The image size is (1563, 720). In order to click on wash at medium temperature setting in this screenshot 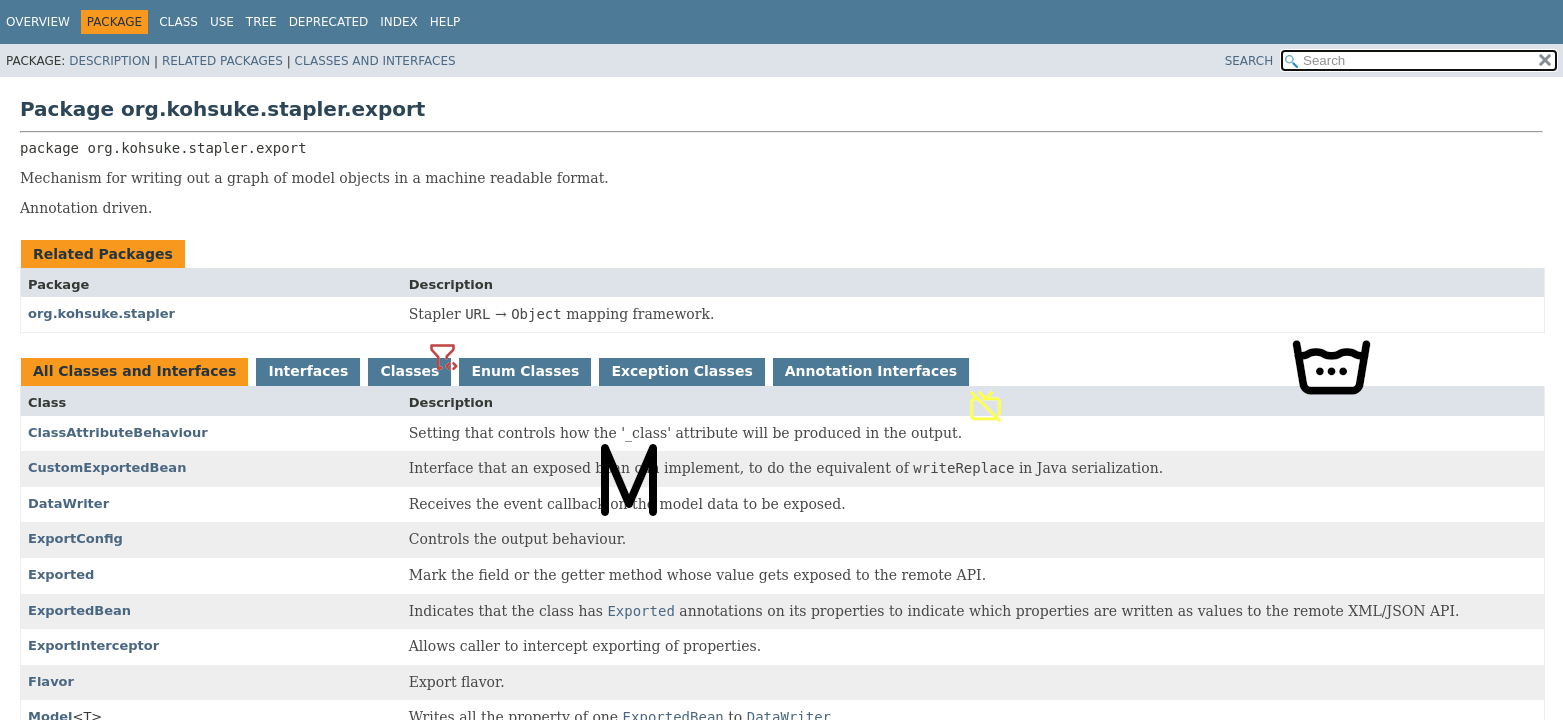, I will do `click(1331, 367)`.